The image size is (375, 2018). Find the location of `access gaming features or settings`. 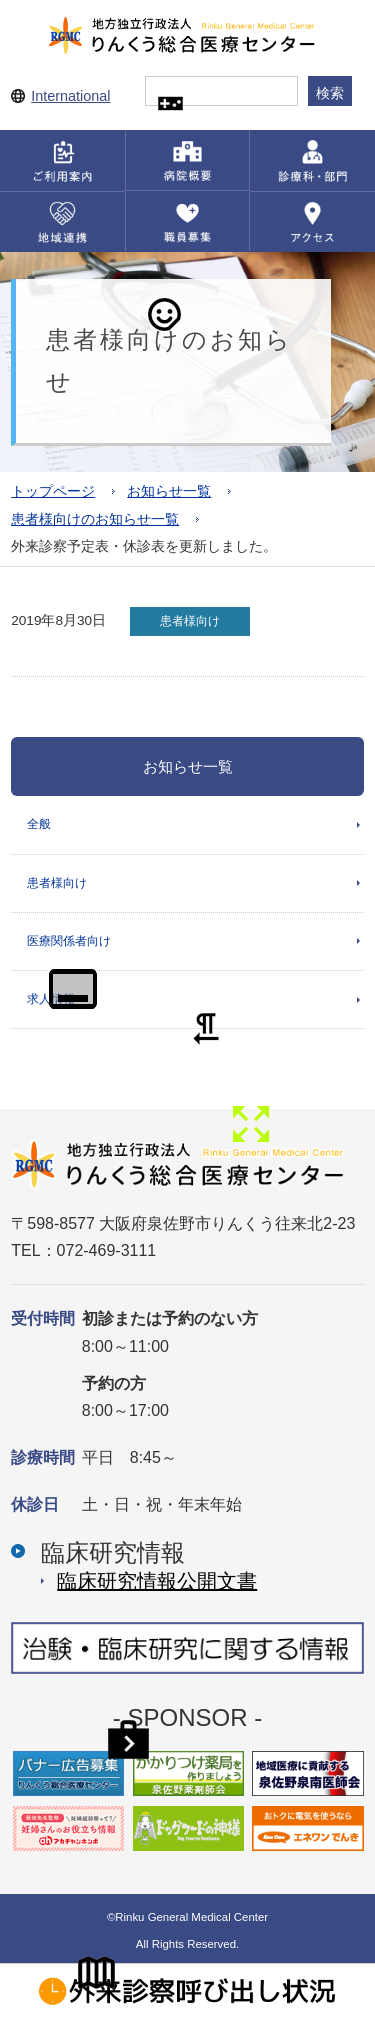

access gaming features or settings is located at coordinates (170, 103).